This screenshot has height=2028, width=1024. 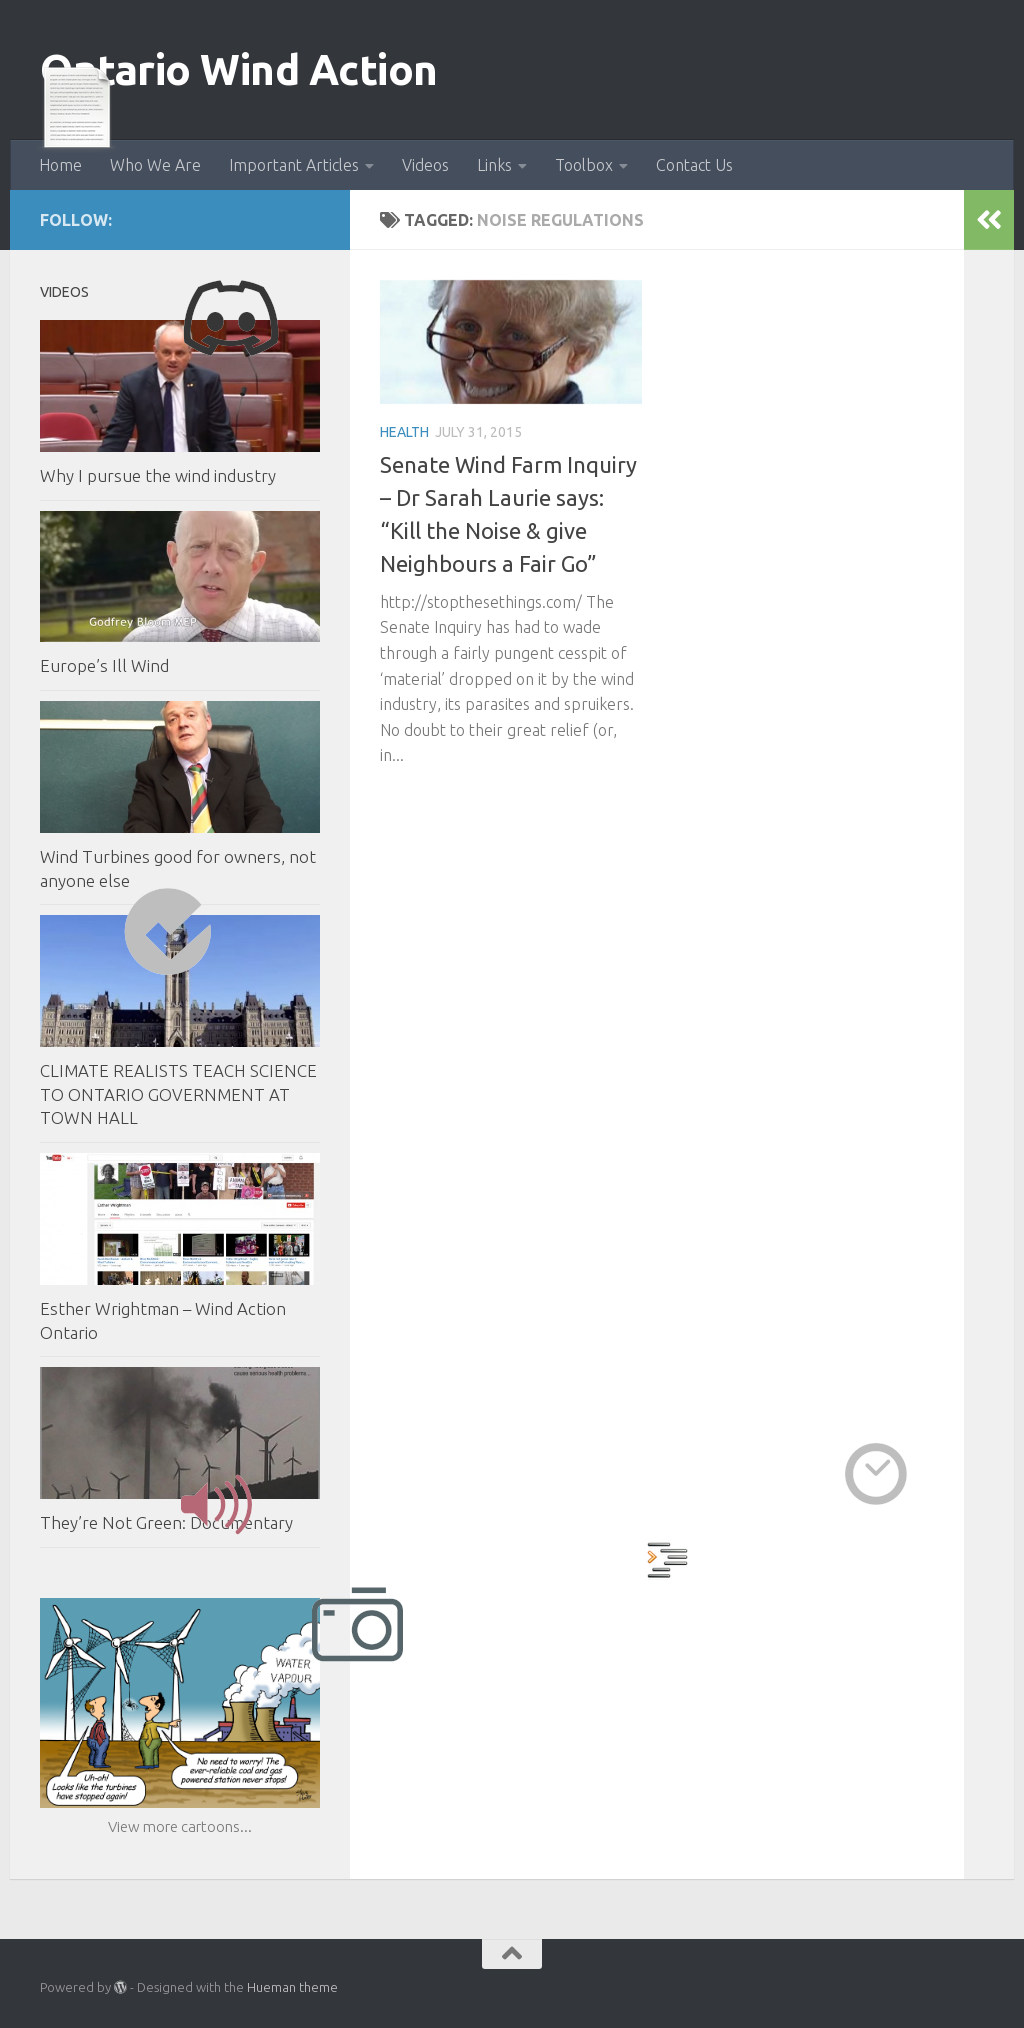 I want to click on decrease text indentation, so click(x=667, y=1561).